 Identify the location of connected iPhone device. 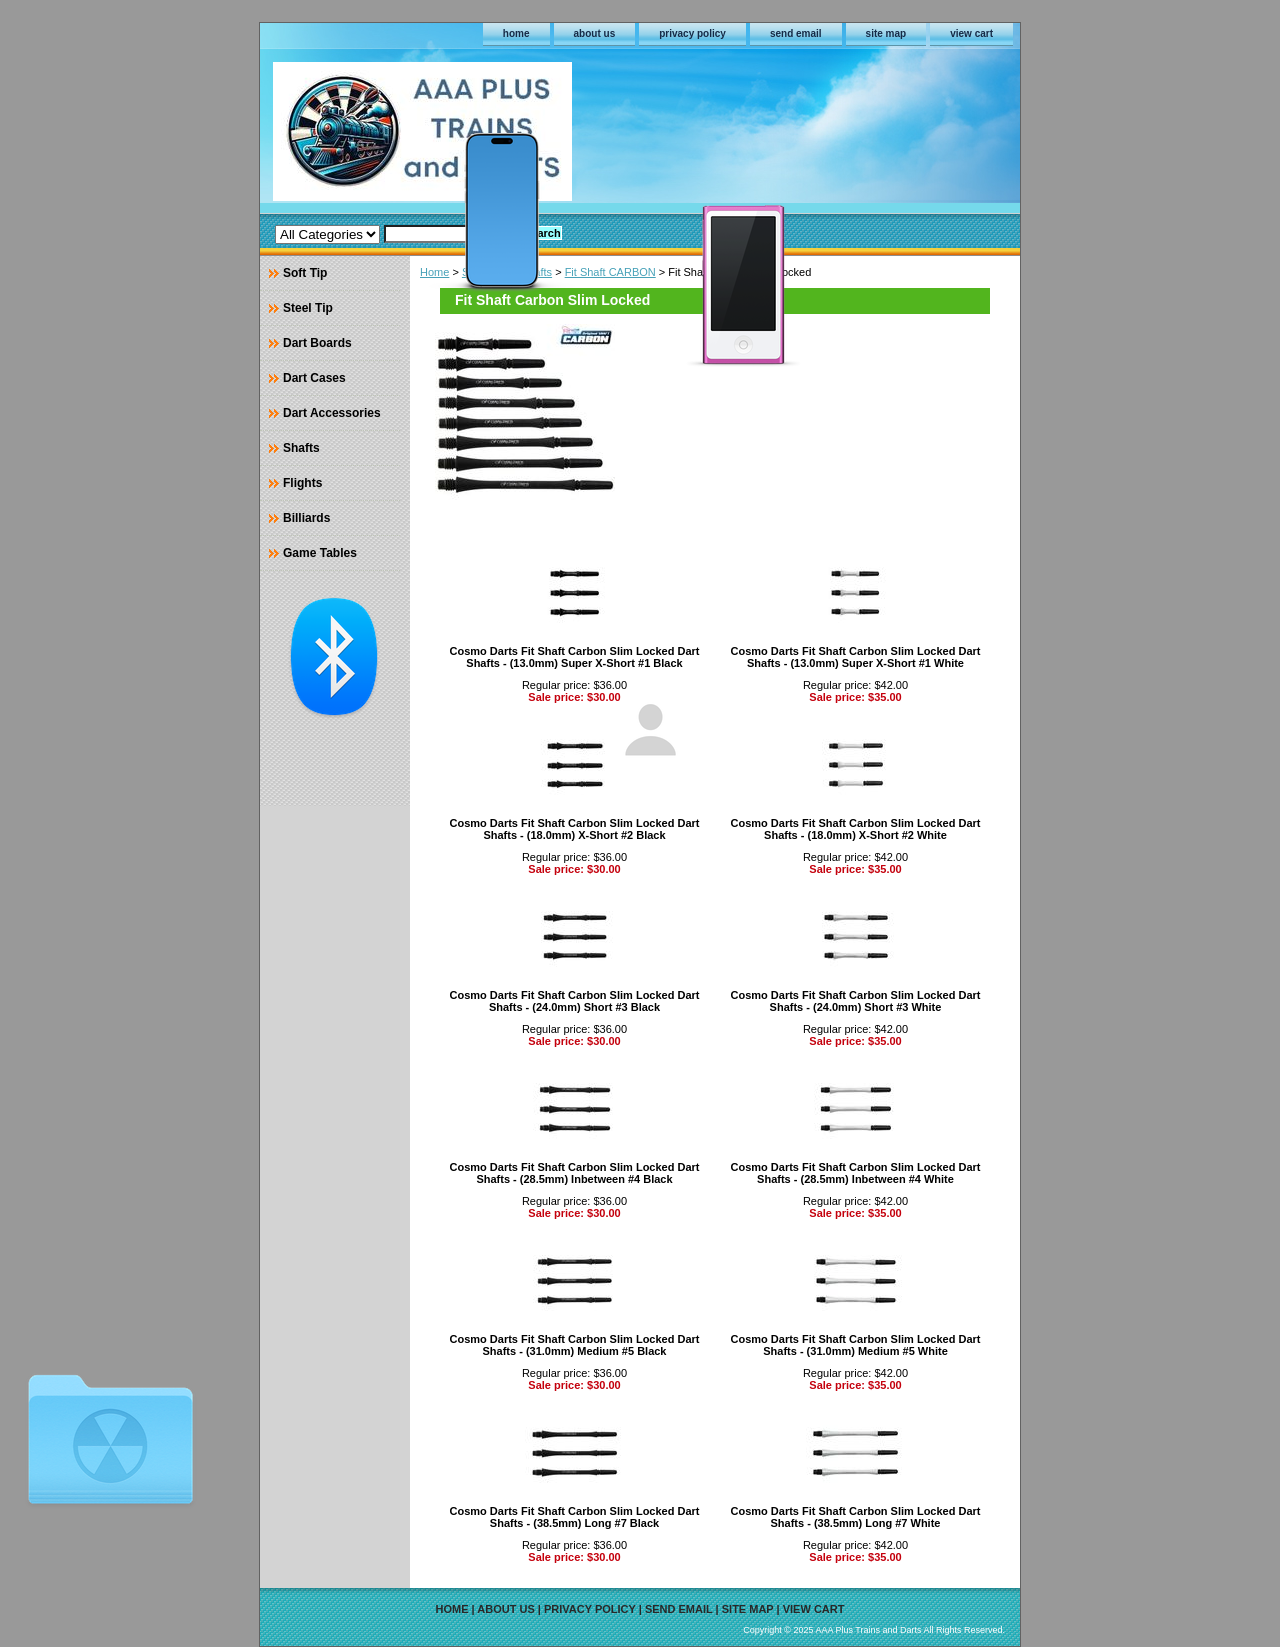
(502, 213).